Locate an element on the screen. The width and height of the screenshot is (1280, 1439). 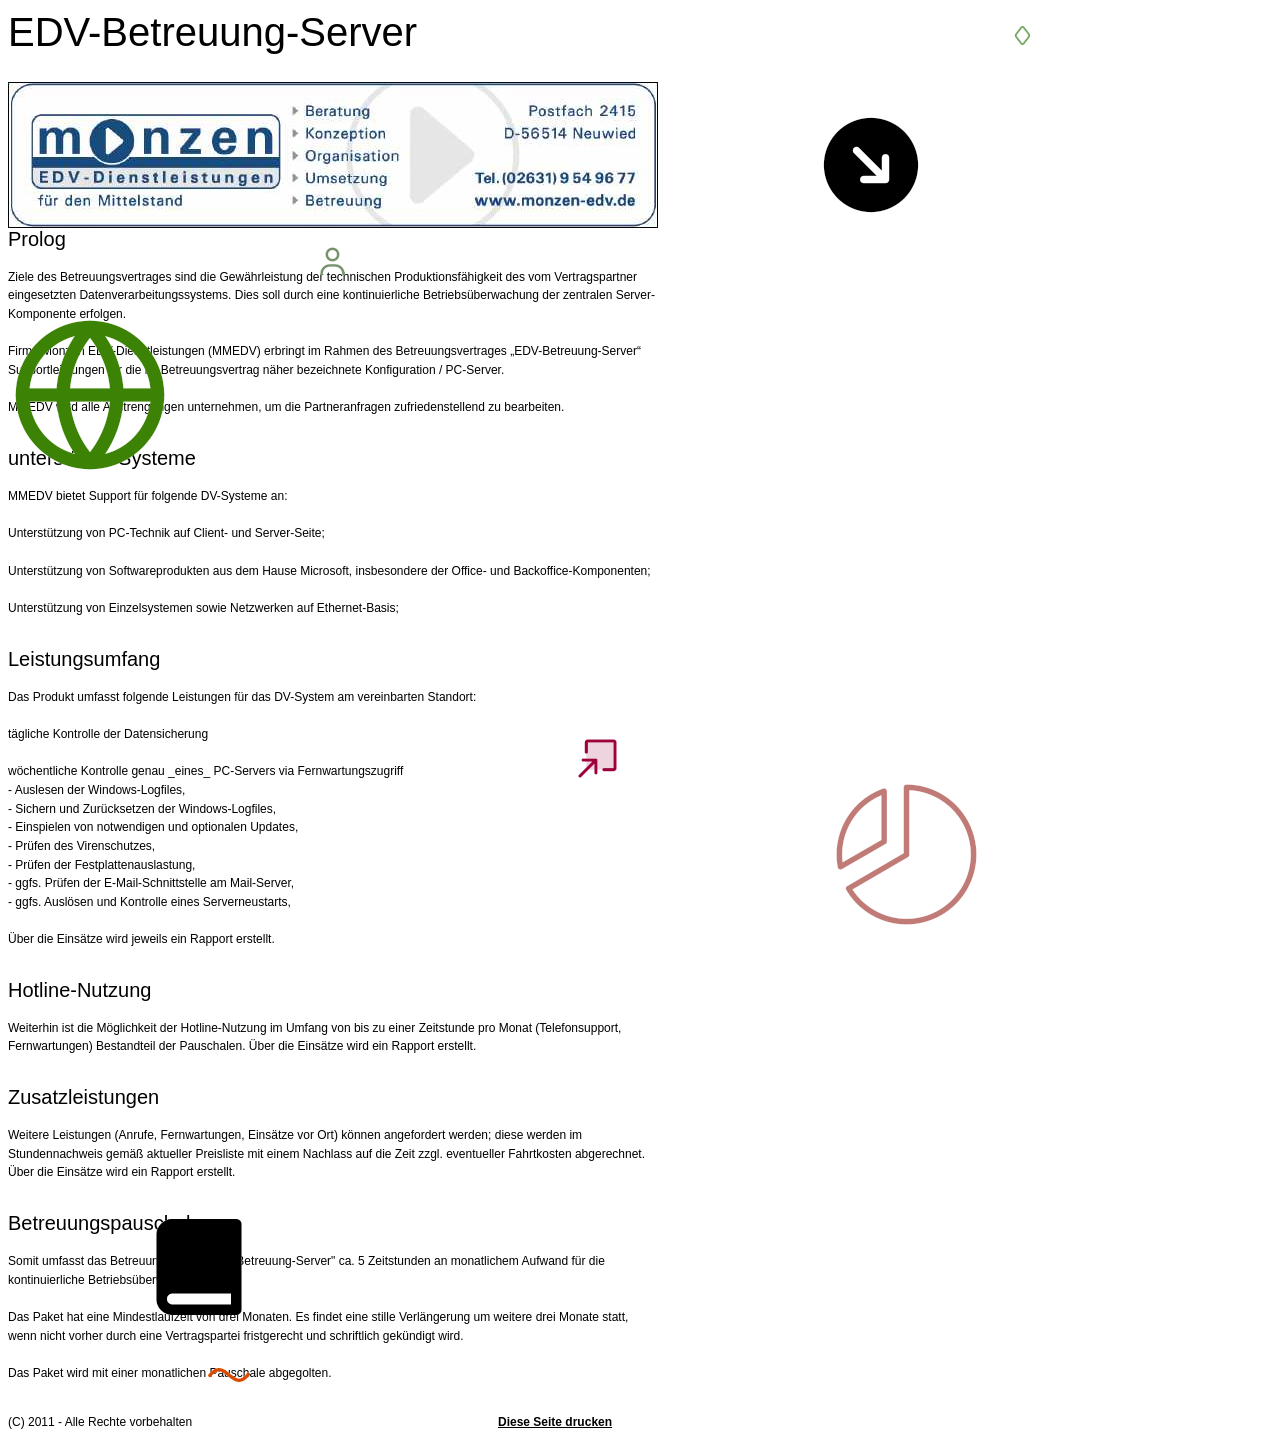
import or bring content into a container is located at coordinates (597, 758).